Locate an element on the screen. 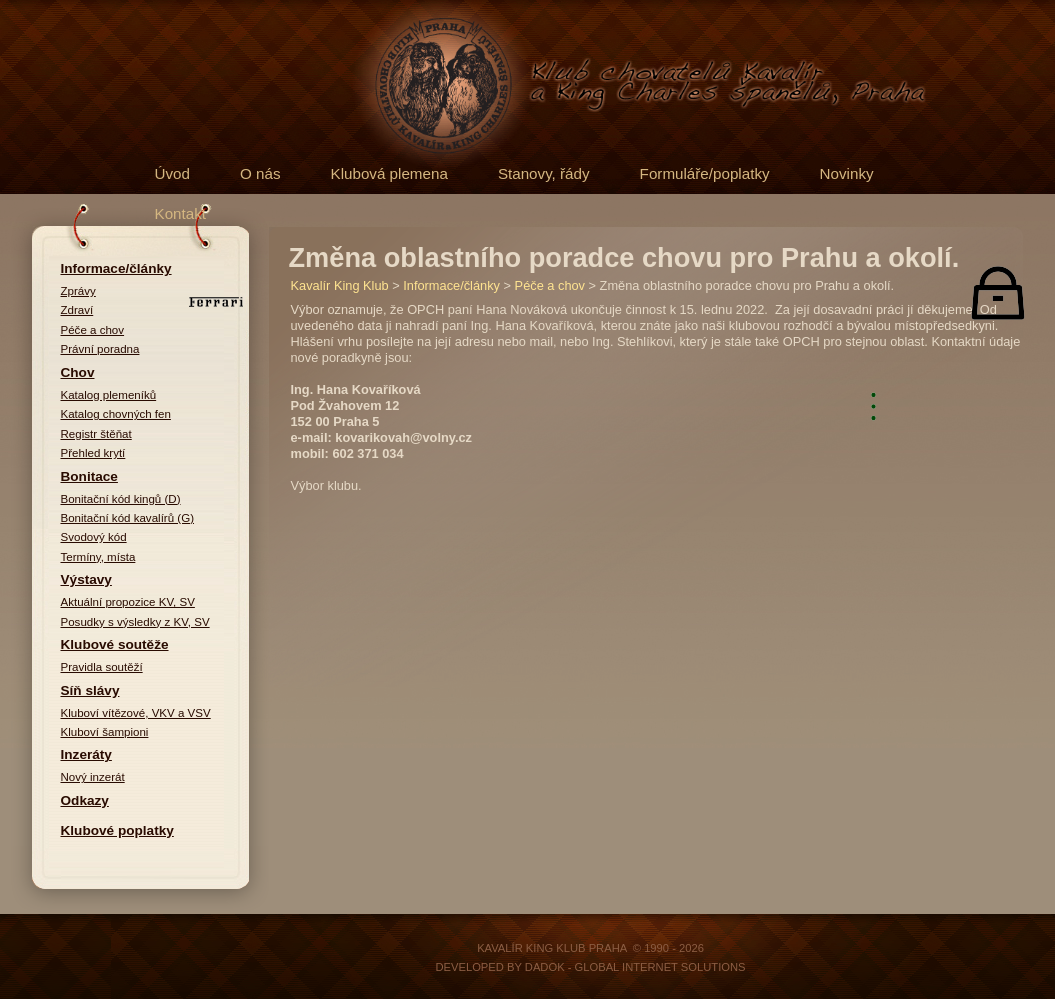 The image size is (1055, 999). view your shopping bag is located at coordinates (998, 293).